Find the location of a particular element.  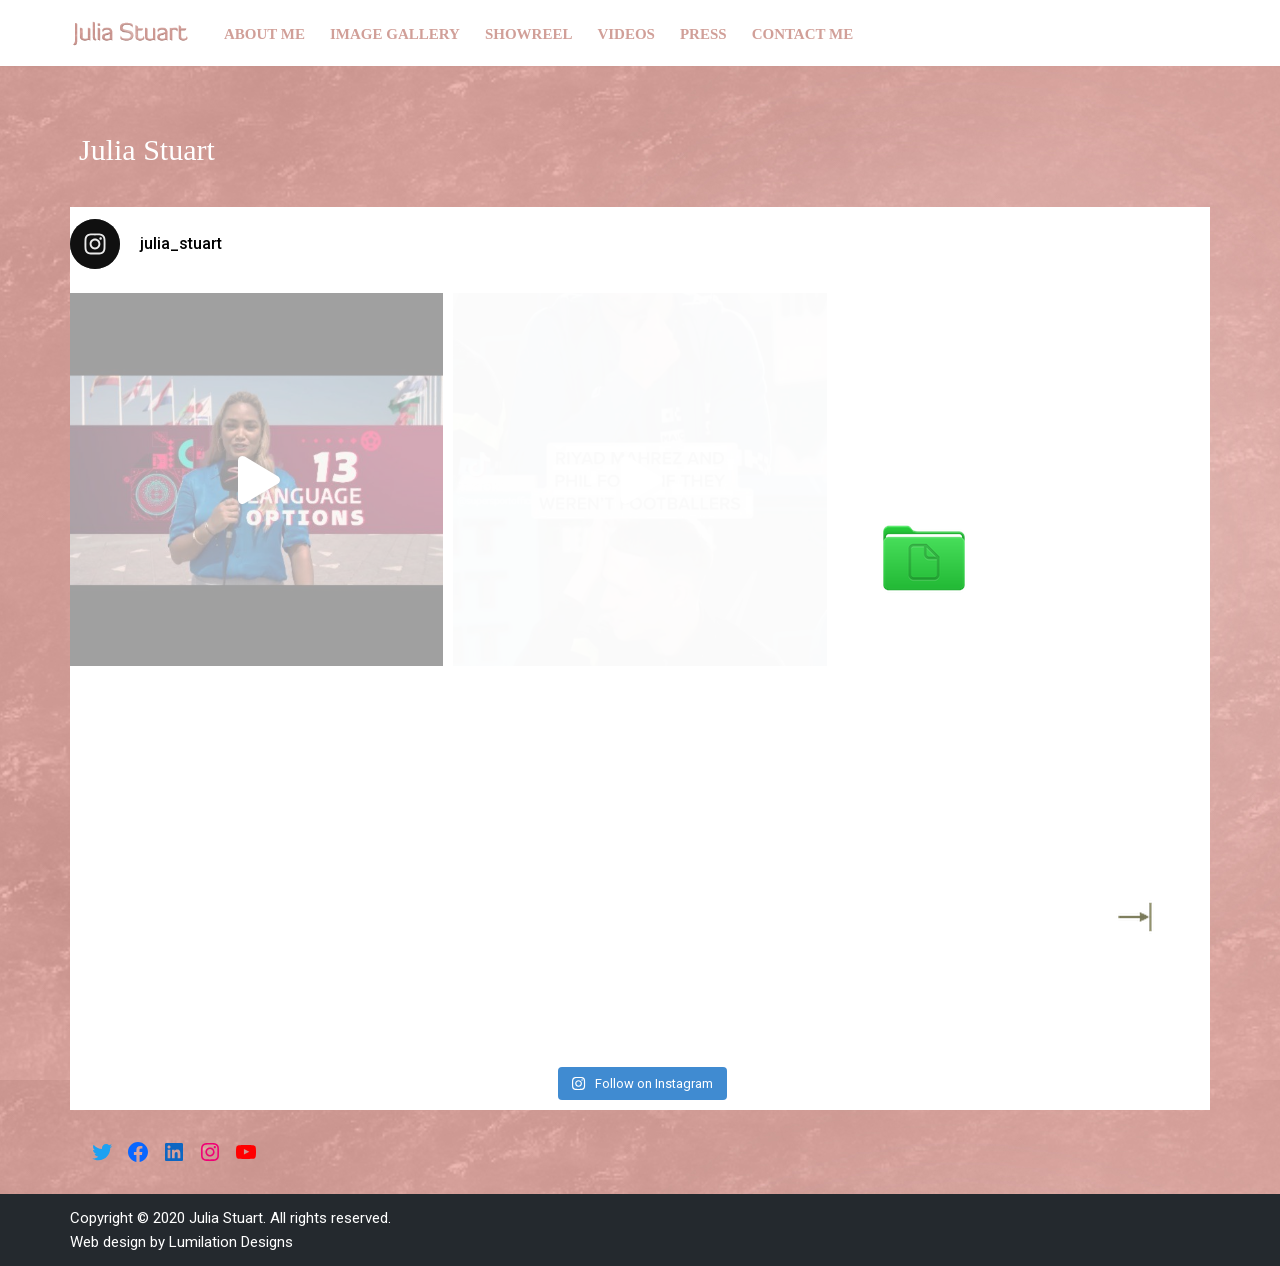

go to the last item or page is located at coordinates (1135, 917).